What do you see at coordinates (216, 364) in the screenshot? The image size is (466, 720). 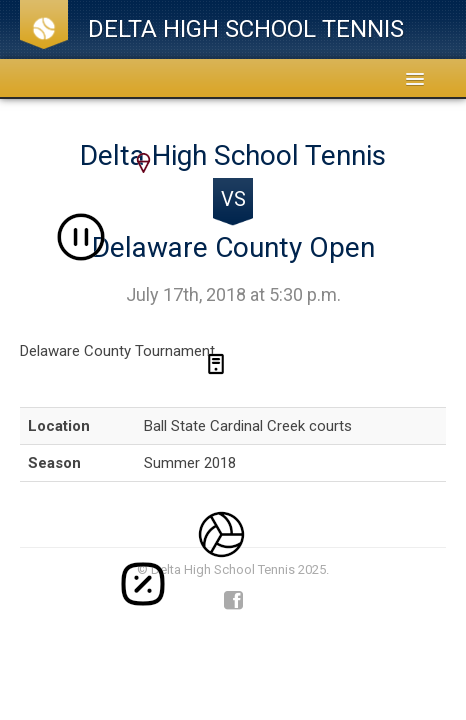 I see `access server or desktop computer settings` at bounding box center [216, 364].